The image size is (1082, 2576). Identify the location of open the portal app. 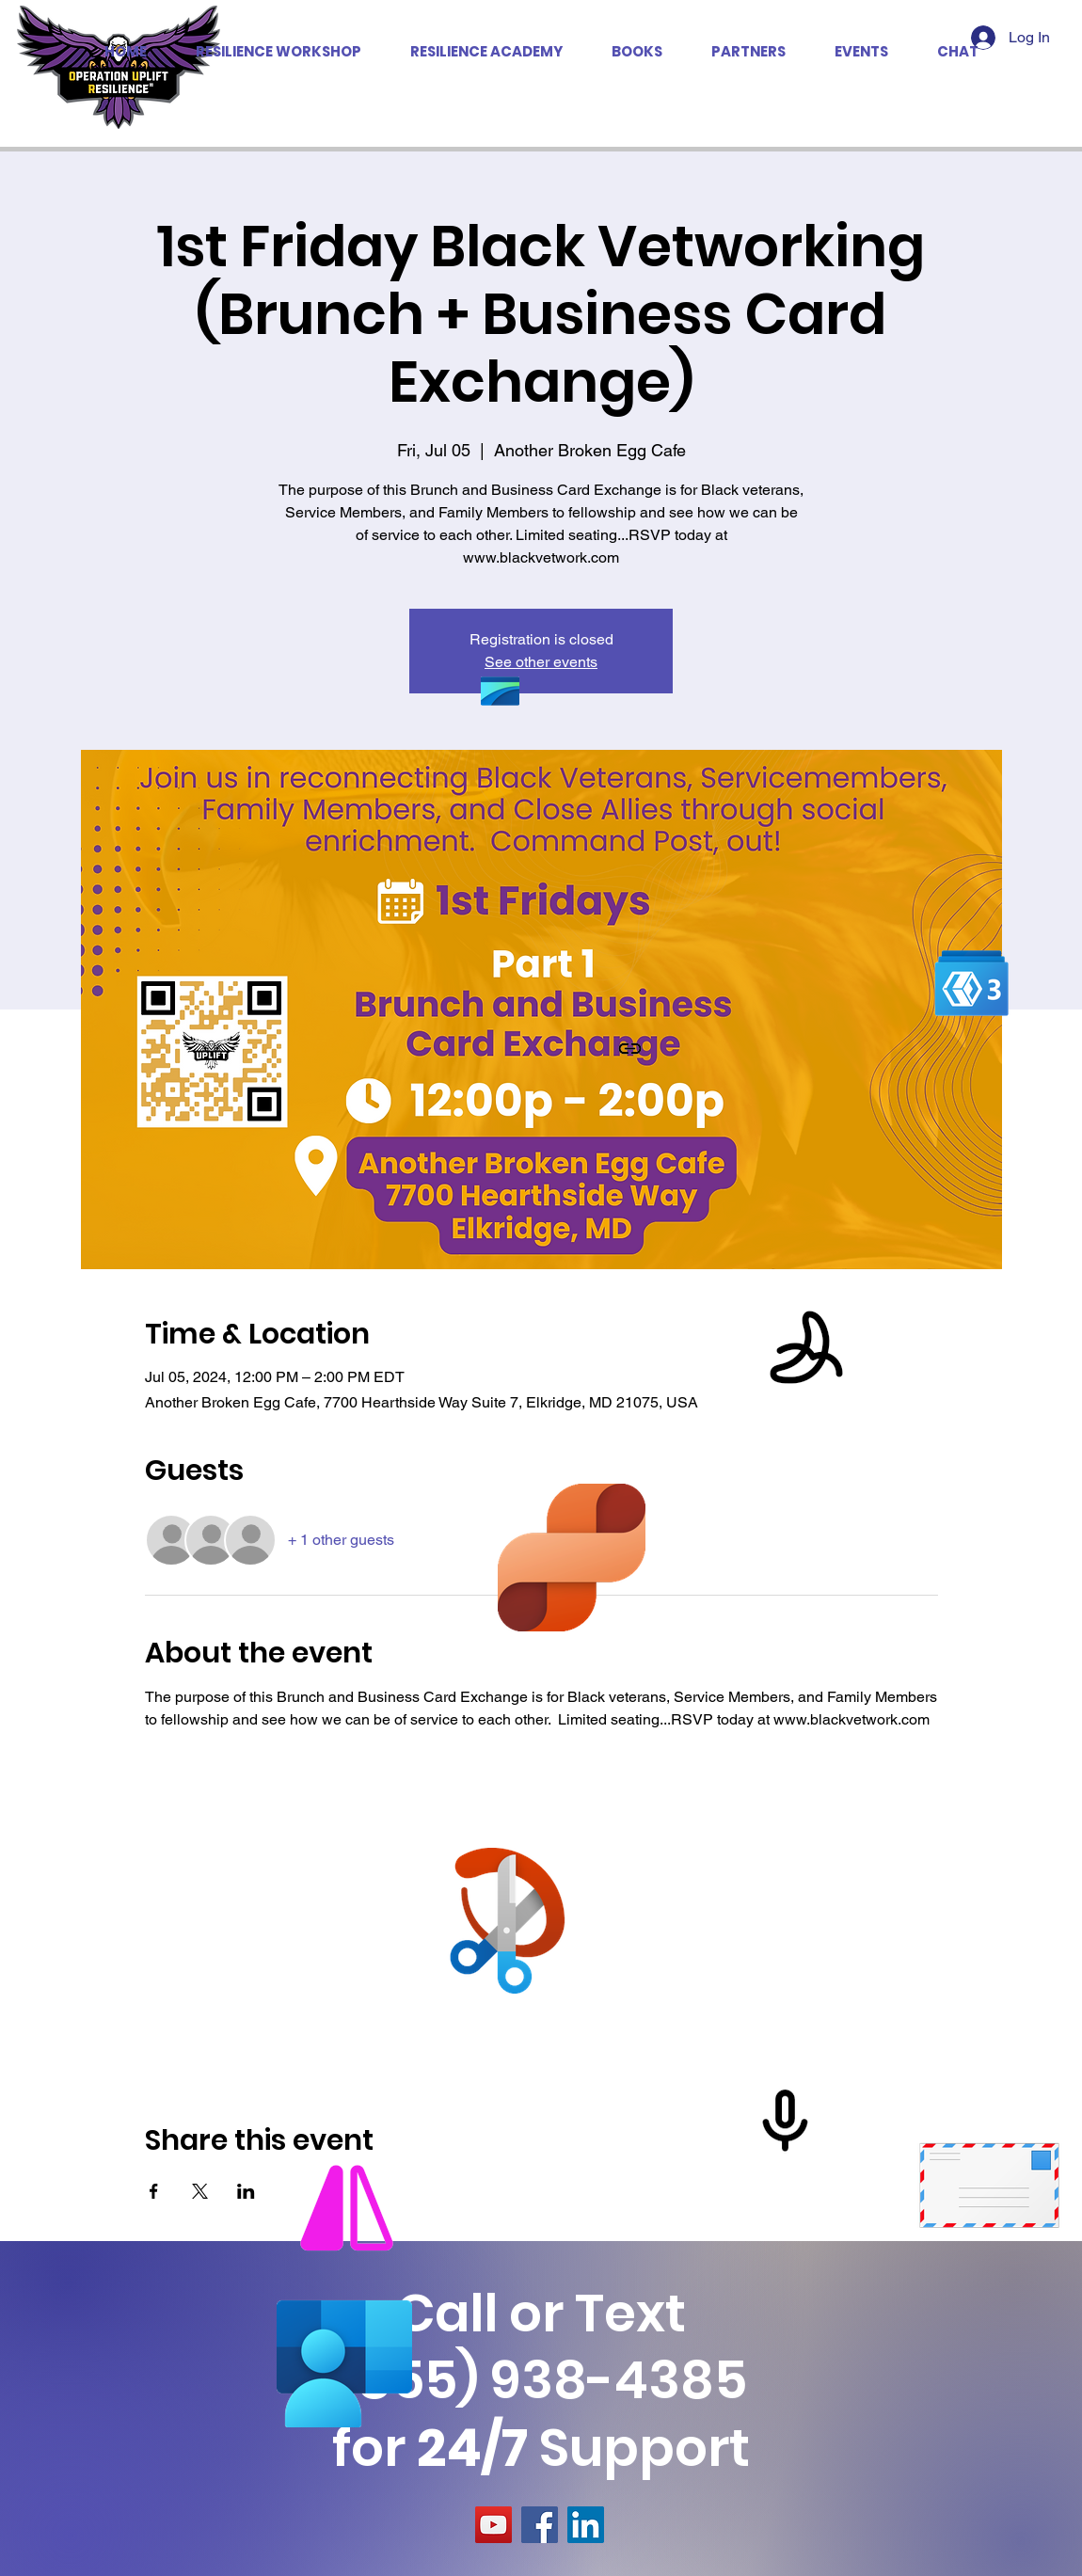
(344, 2360).